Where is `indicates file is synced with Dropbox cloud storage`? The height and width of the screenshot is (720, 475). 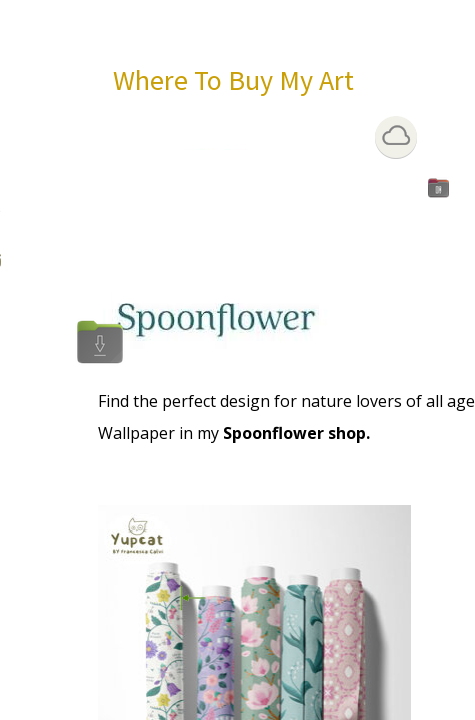 indicates file is synced with Dropbox cloud storage is located at coordinates (396, 137).